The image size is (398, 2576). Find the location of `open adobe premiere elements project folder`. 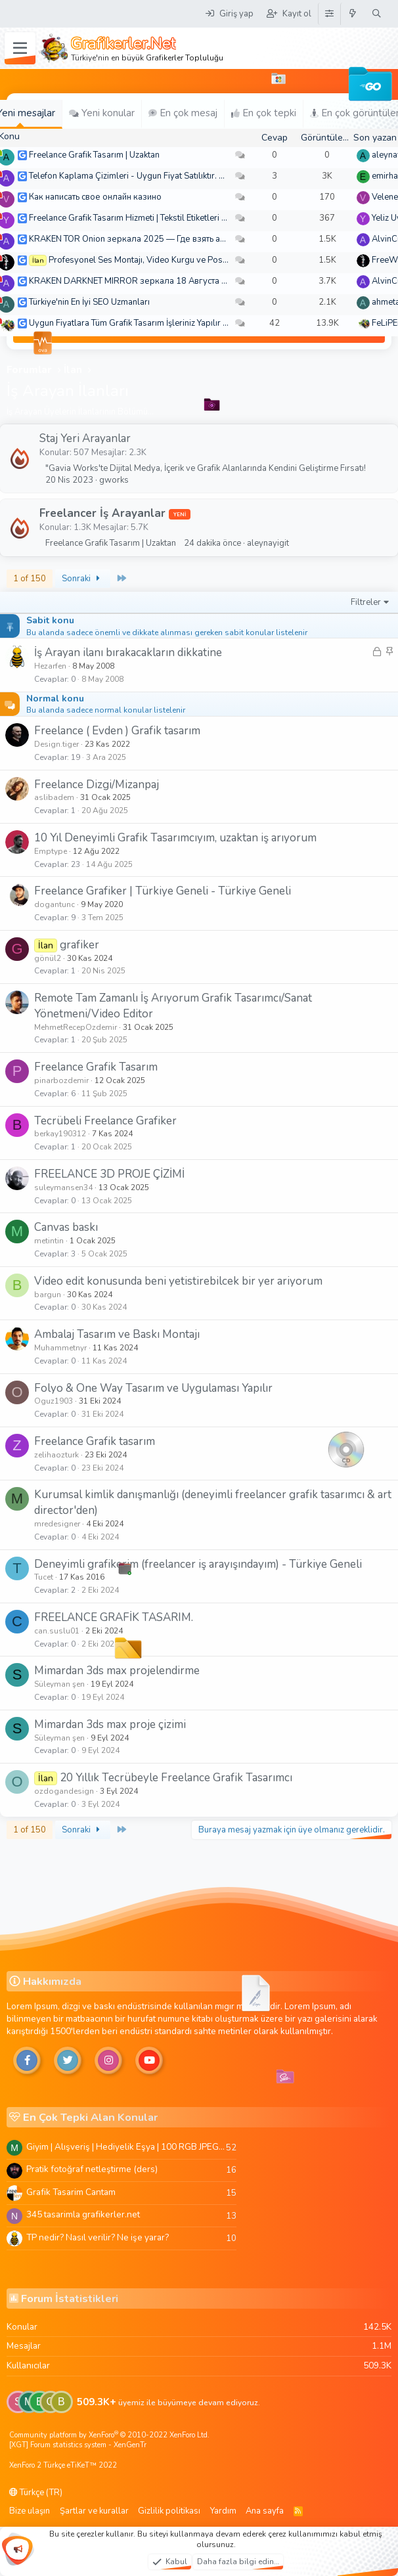

open adobe premiere elements project folder is located at coordinates (211, 405).